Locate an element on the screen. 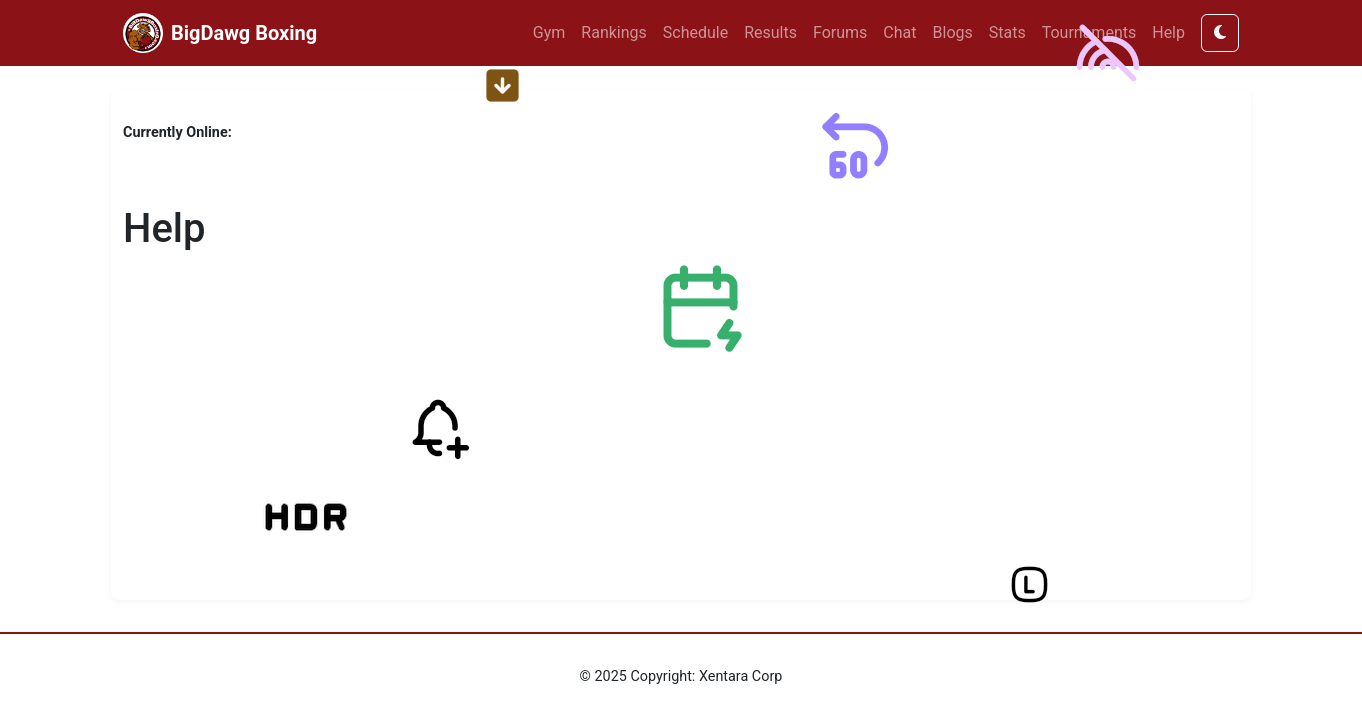  add a new notification or alert is located at coordinates (438, 428).